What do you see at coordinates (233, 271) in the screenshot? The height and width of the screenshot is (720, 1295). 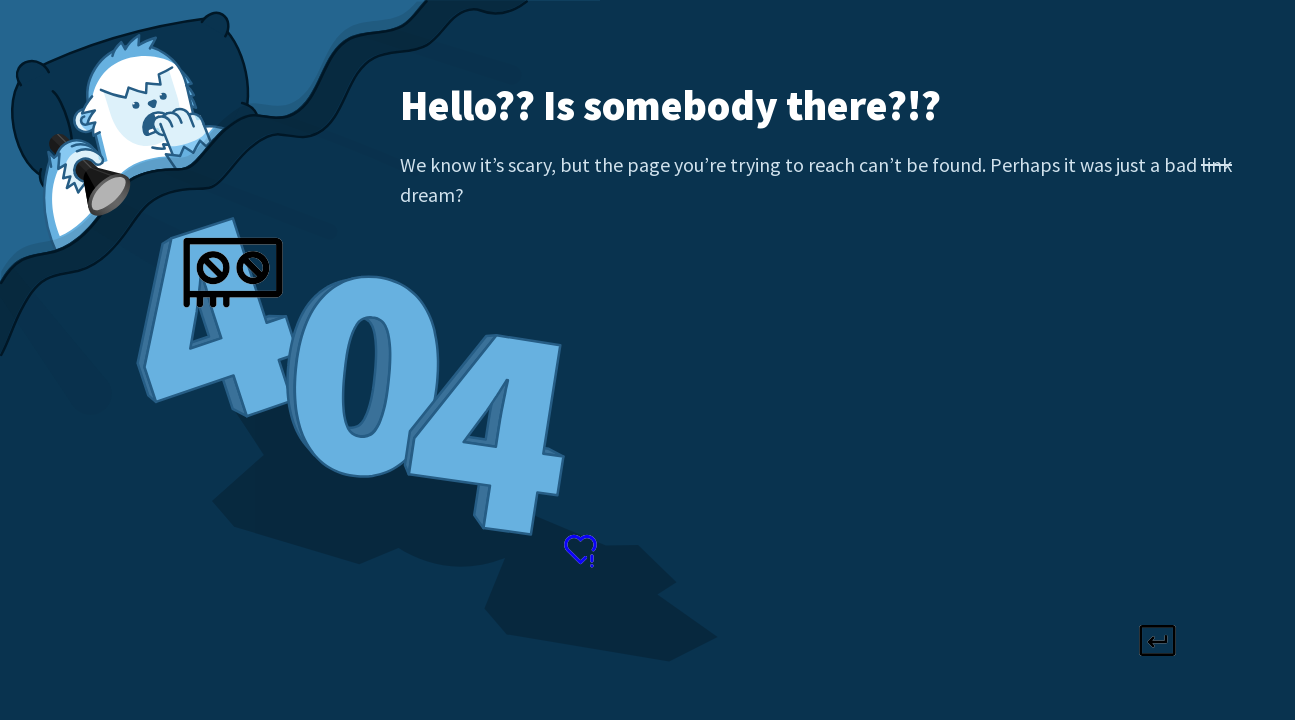 I see `view graphics card or GPU information` at bounding box center [233, 271].